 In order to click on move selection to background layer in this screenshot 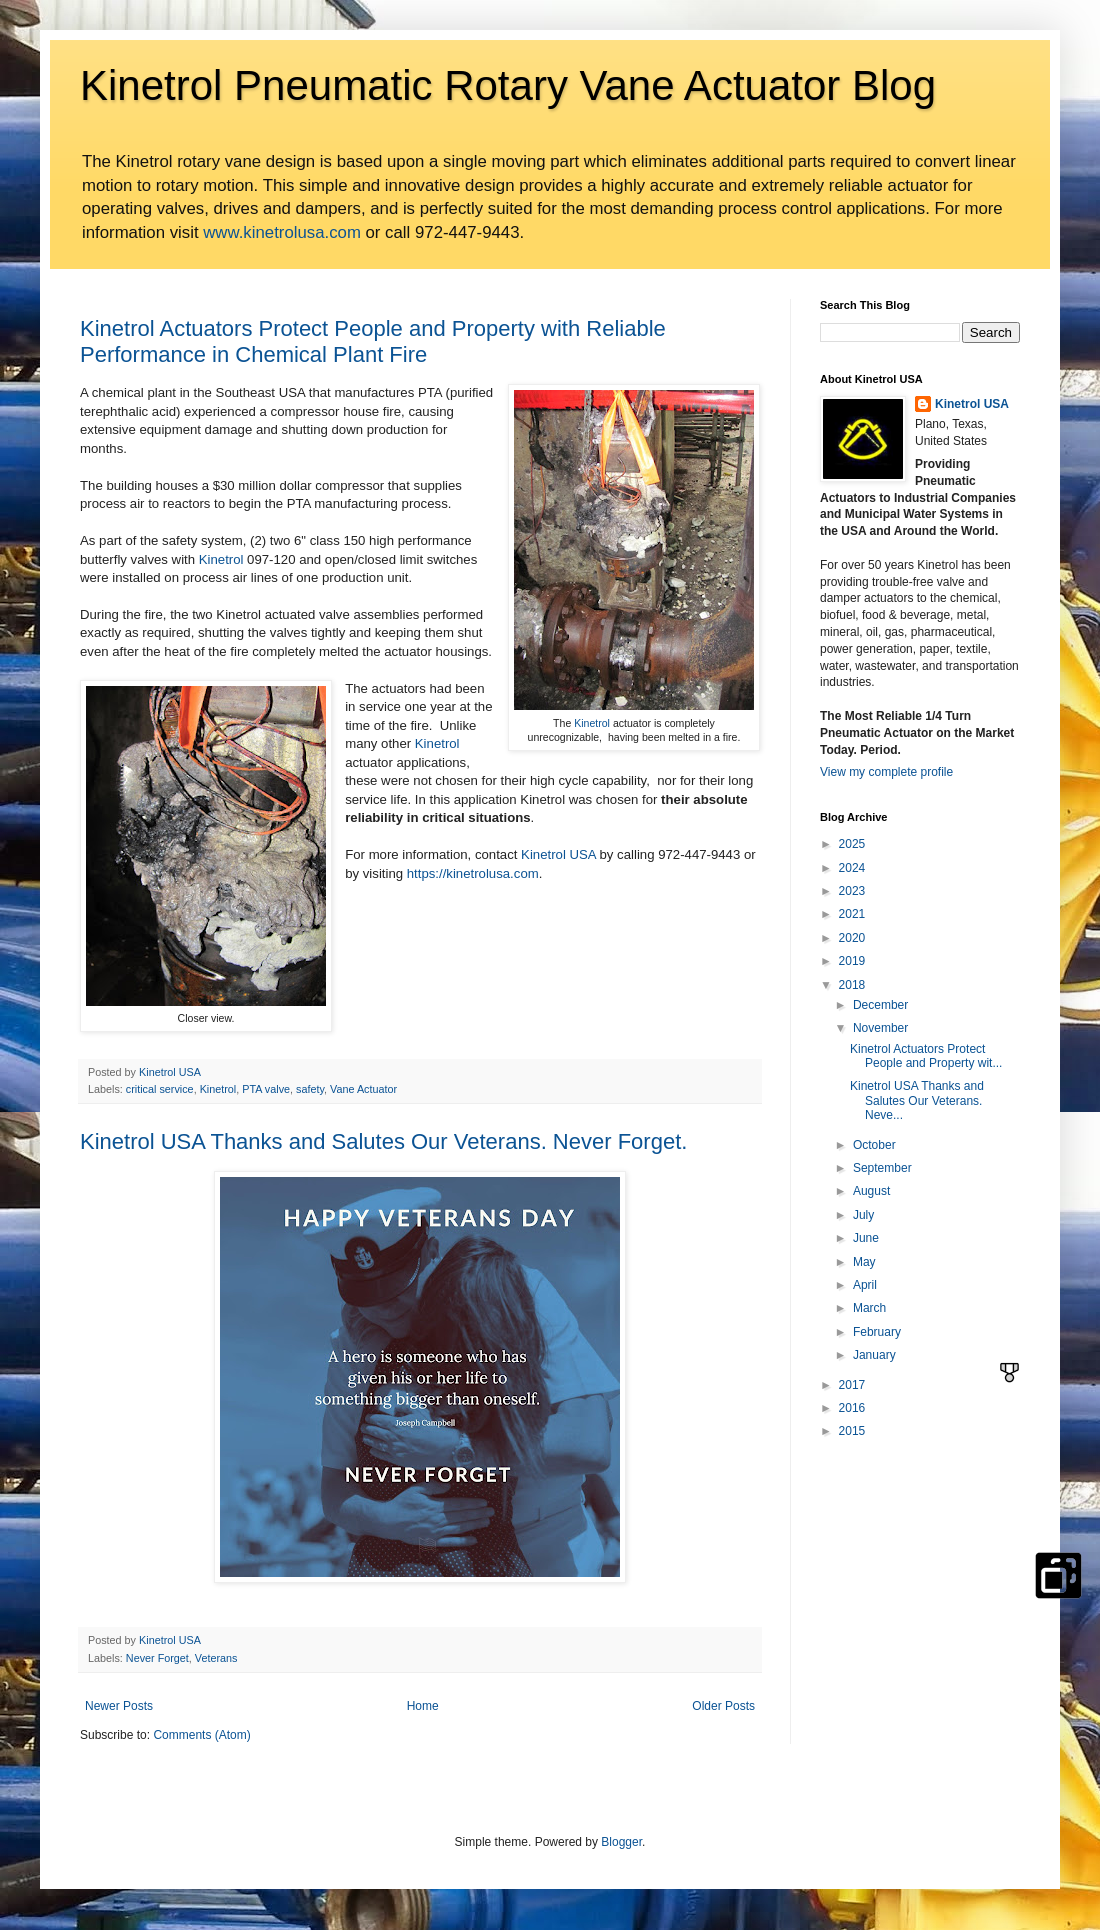, I will do `click(1058, 1575)`.